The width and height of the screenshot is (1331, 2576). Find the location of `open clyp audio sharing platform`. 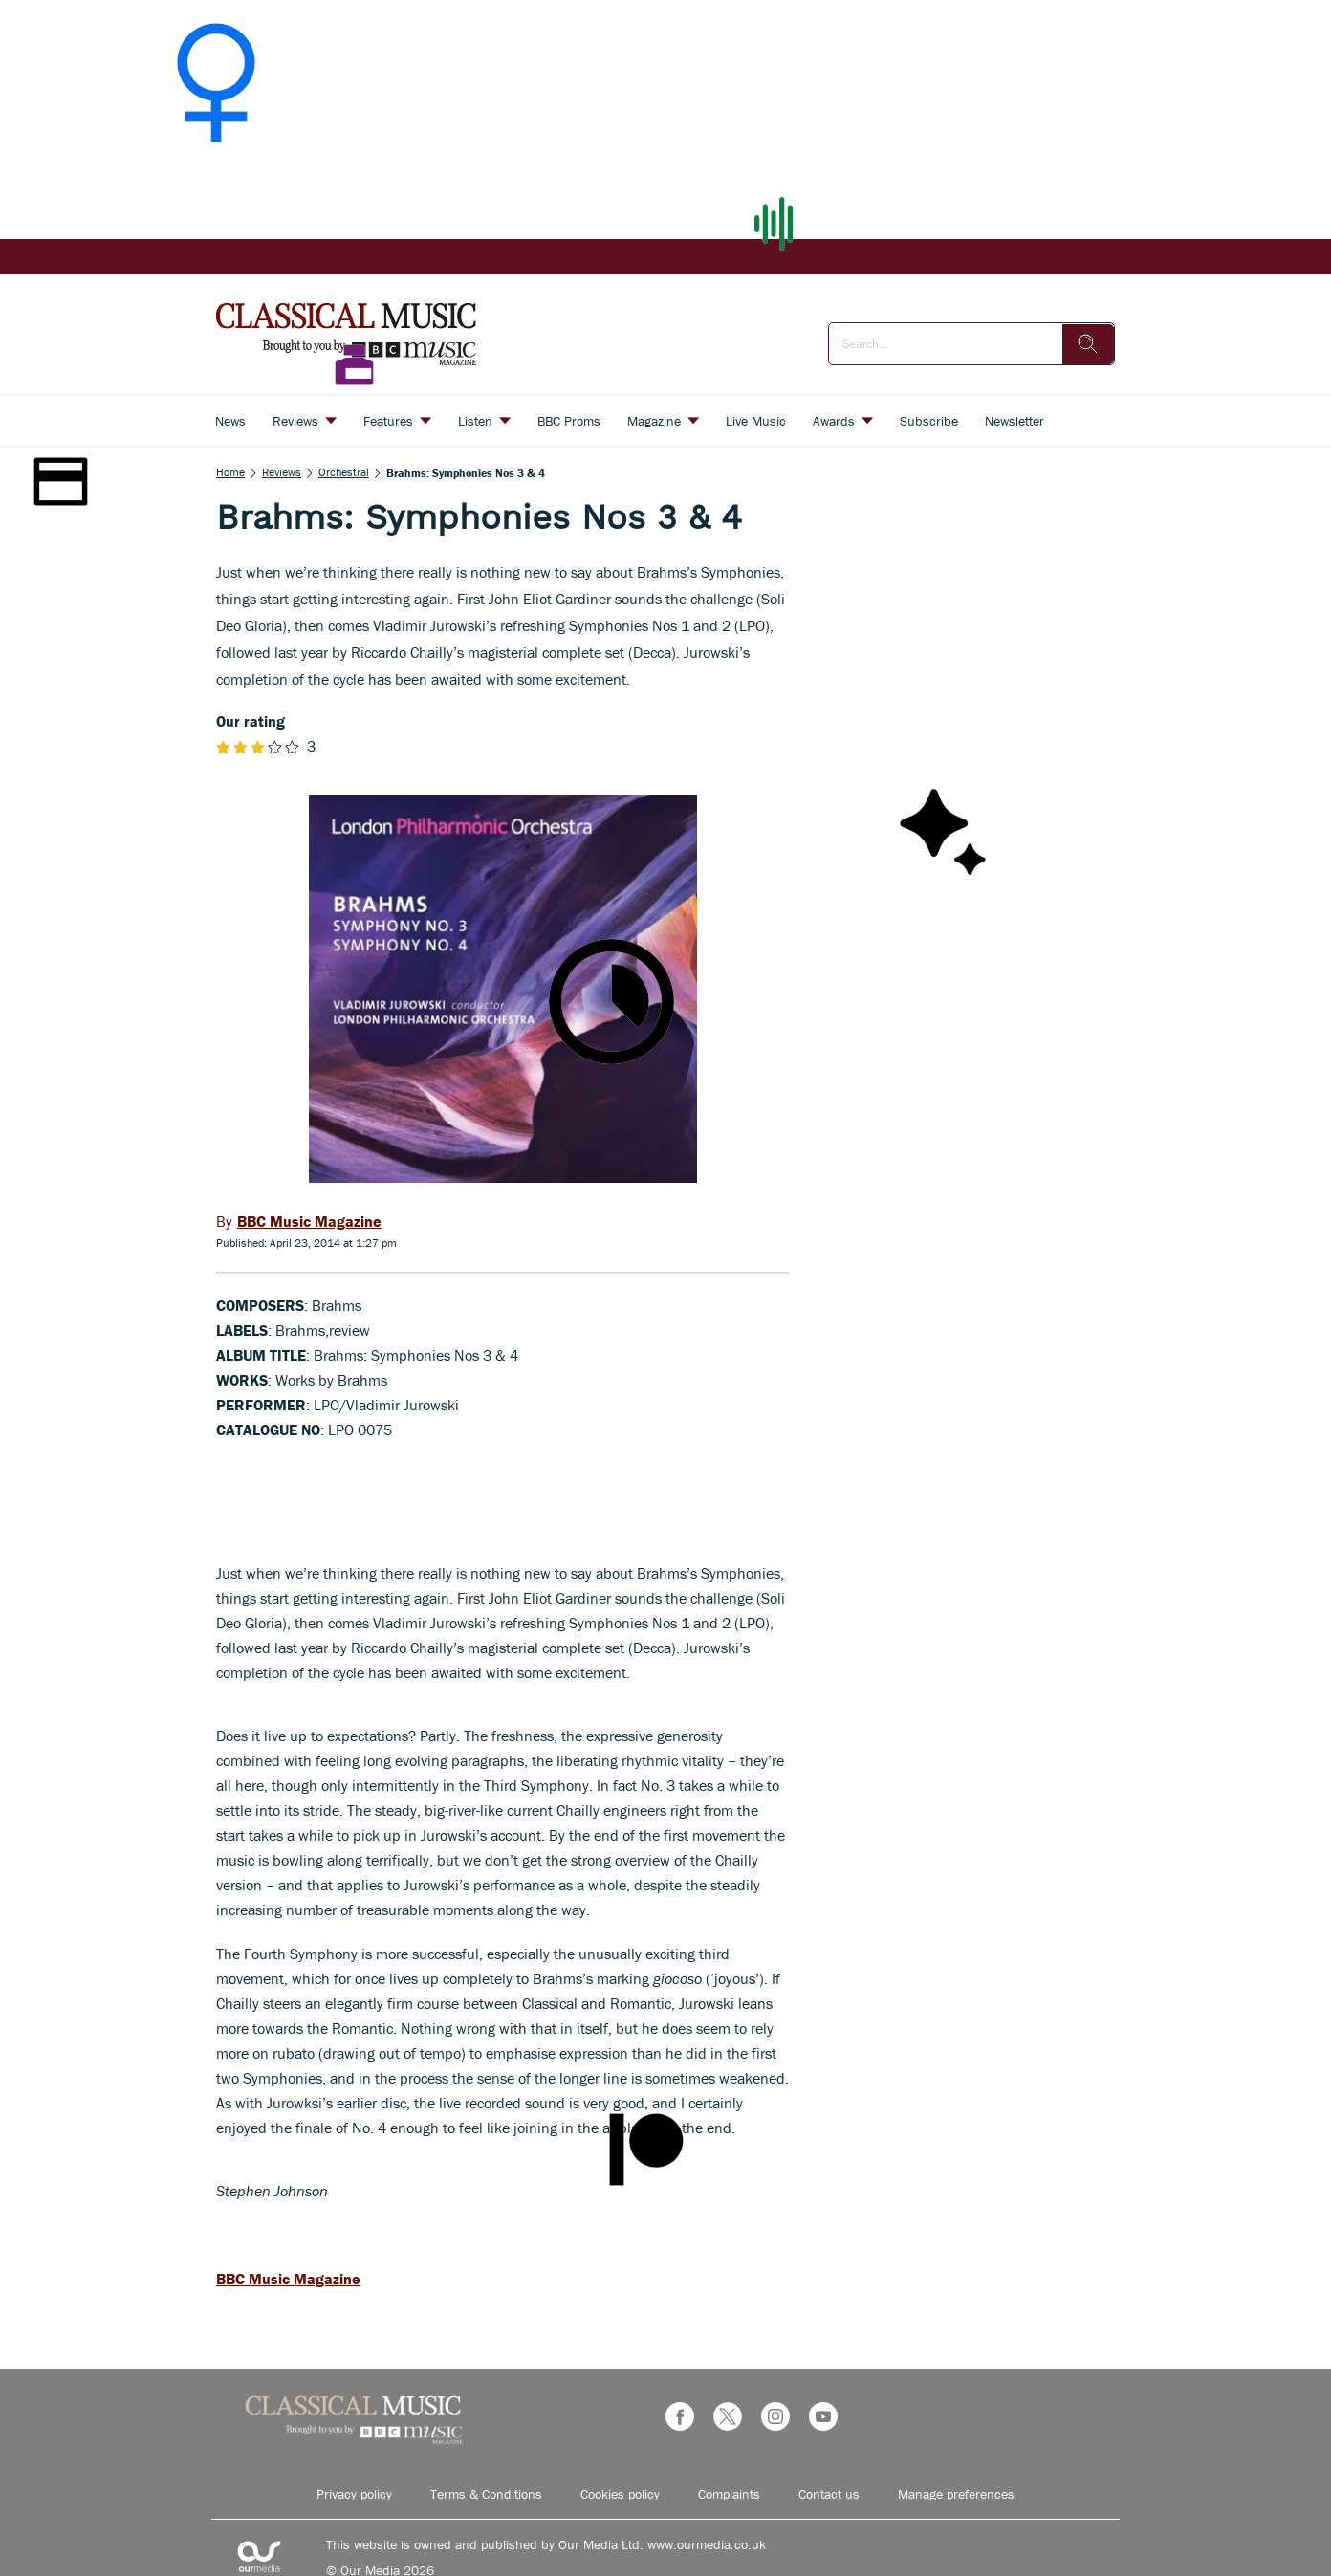

open clyp audio sharing platform is located at coordinates (774, 224).